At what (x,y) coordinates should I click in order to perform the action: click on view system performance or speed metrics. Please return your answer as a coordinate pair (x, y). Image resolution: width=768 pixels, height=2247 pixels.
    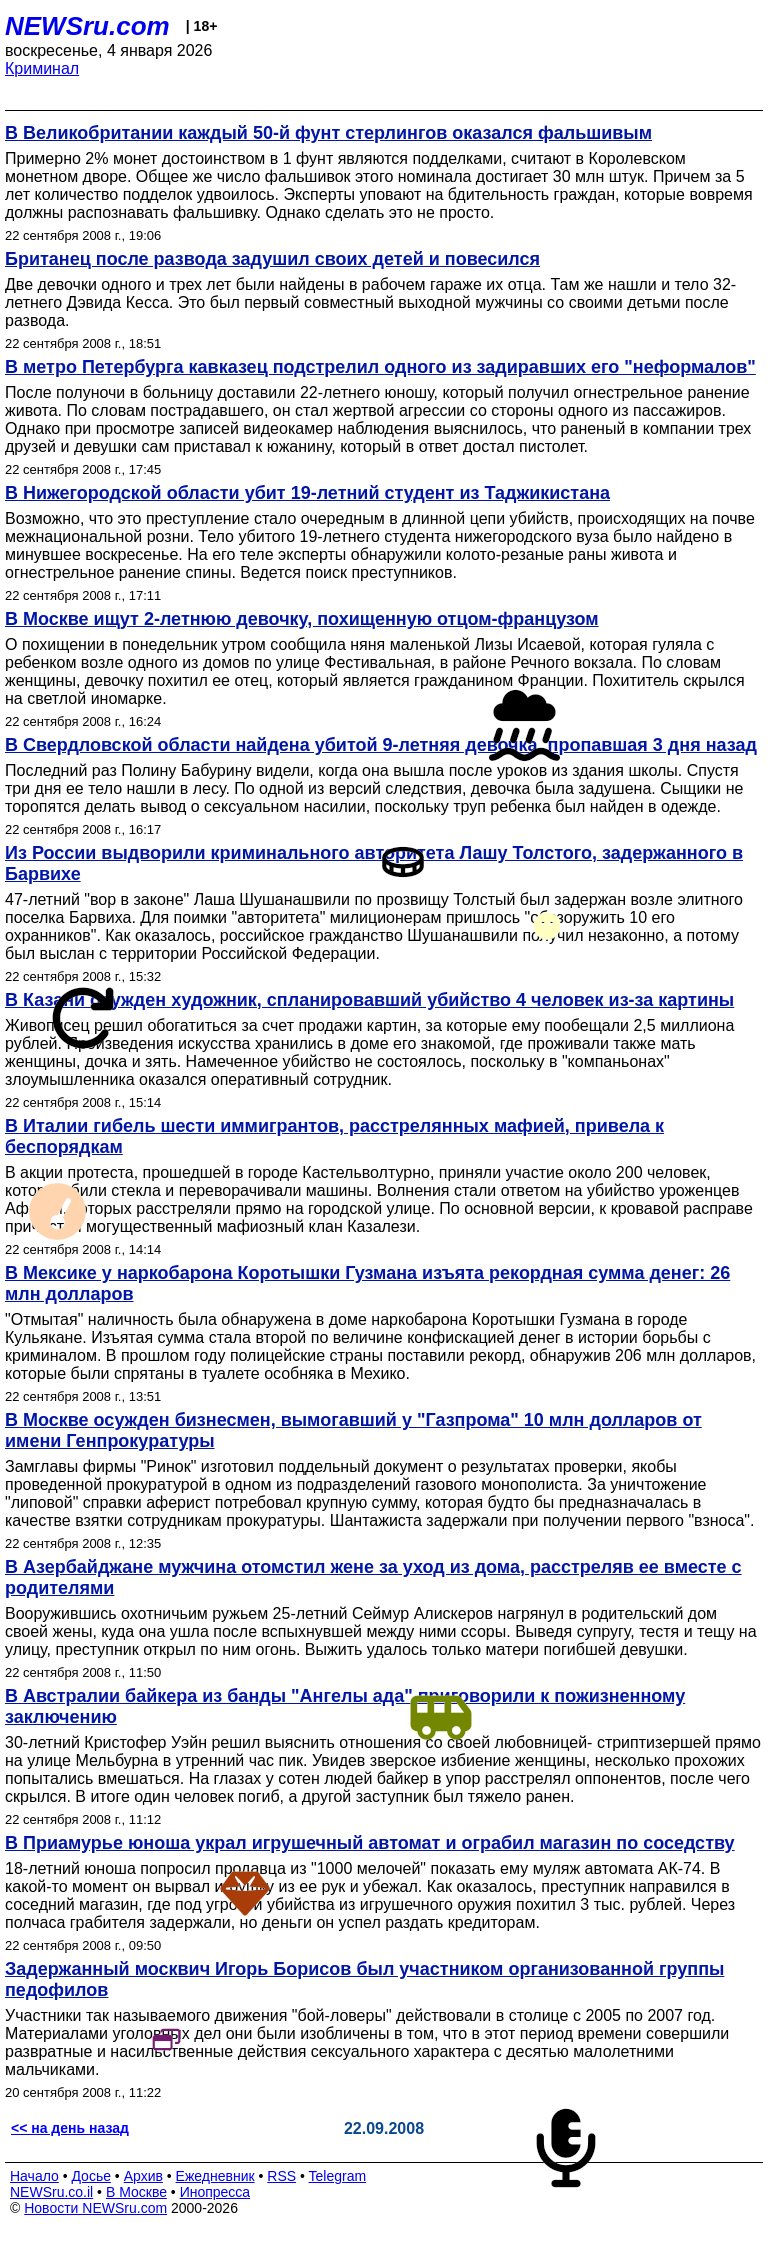
    Looking at the image, I should click on (57, 1211).